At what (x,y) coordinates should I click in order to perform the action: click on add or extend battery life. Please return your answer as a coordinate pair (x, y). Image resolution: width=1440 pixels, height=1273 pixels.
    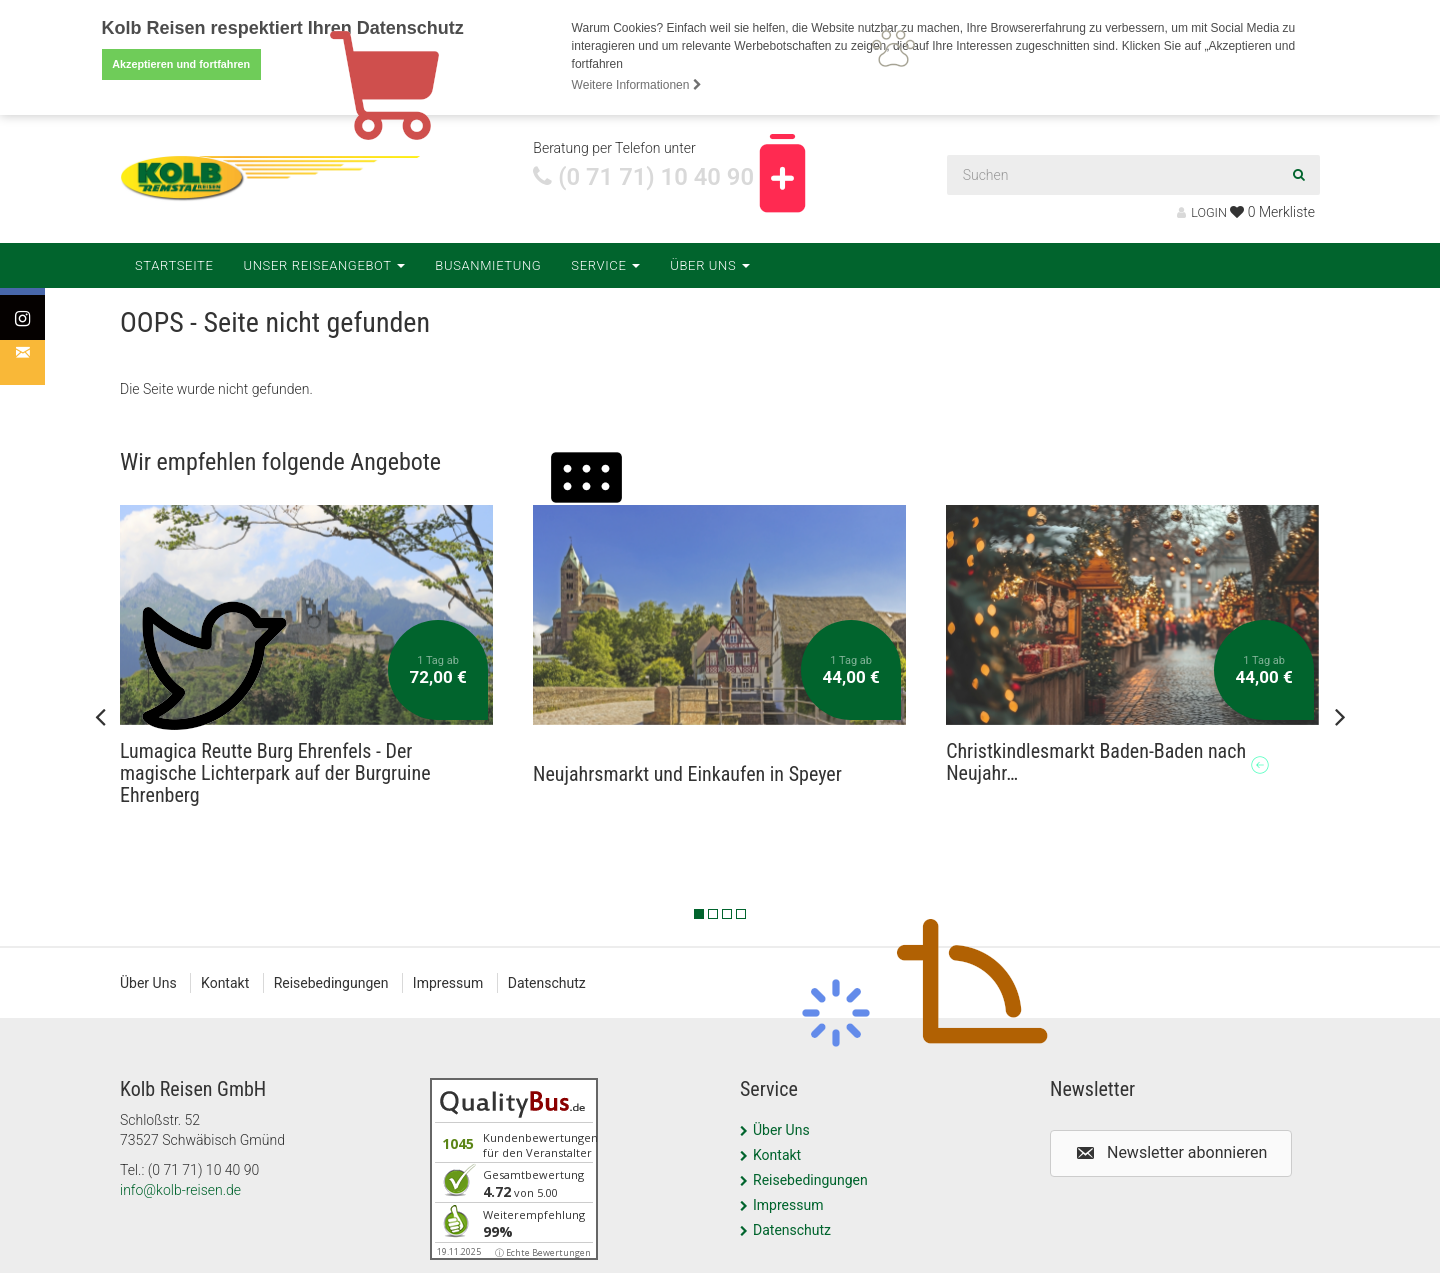
    Looking at the image, I should click on (782, 174).